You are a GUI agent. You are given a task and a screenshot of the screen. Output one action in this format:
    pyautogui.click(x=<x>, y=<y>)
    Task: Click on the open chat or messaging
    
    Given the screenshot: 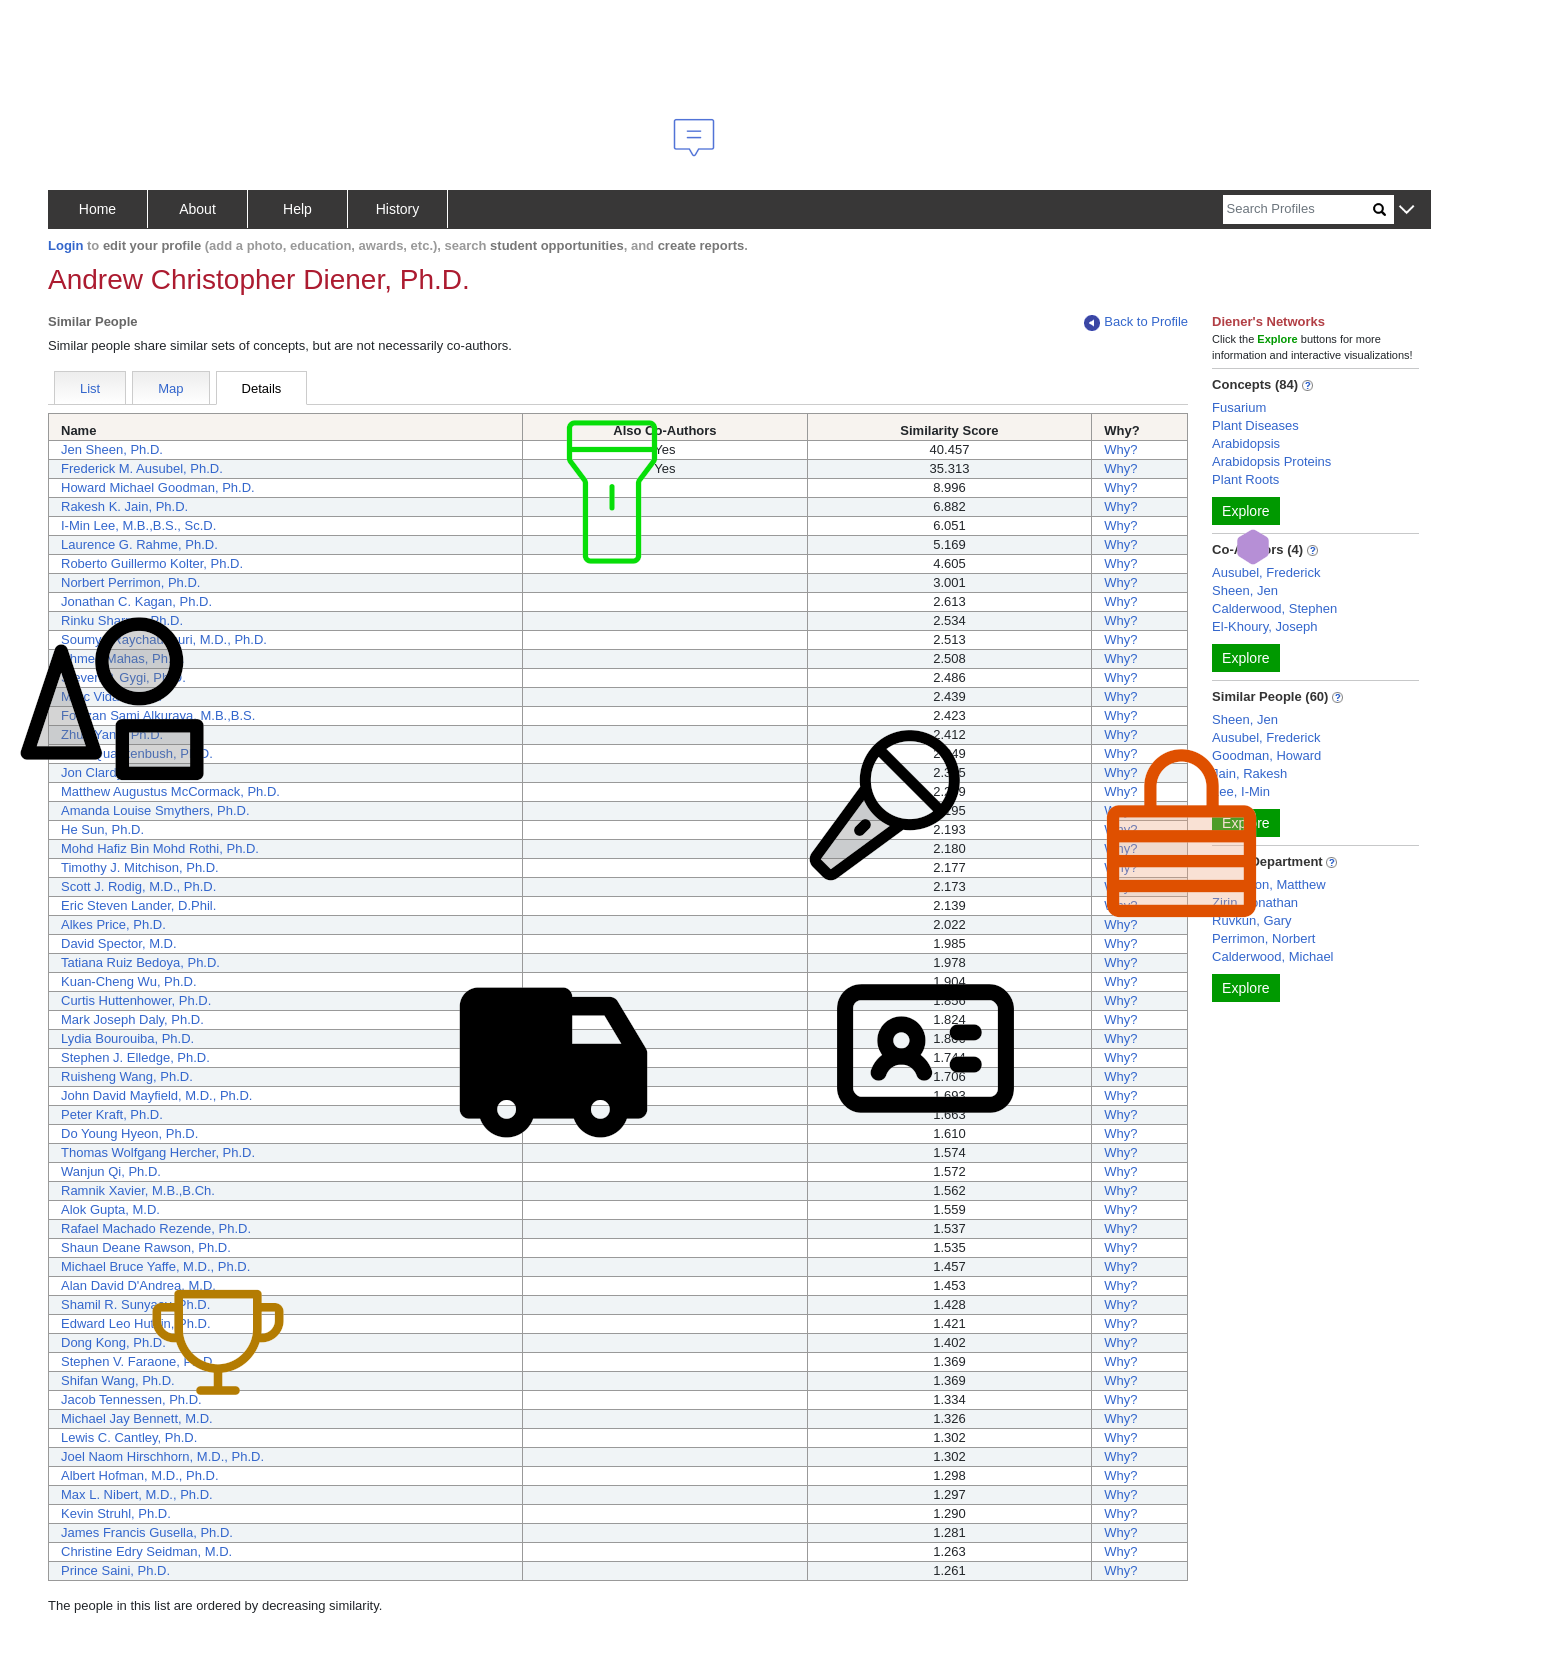 What is the action you would take?
    pyautogui.click(x=694, y=136)
    